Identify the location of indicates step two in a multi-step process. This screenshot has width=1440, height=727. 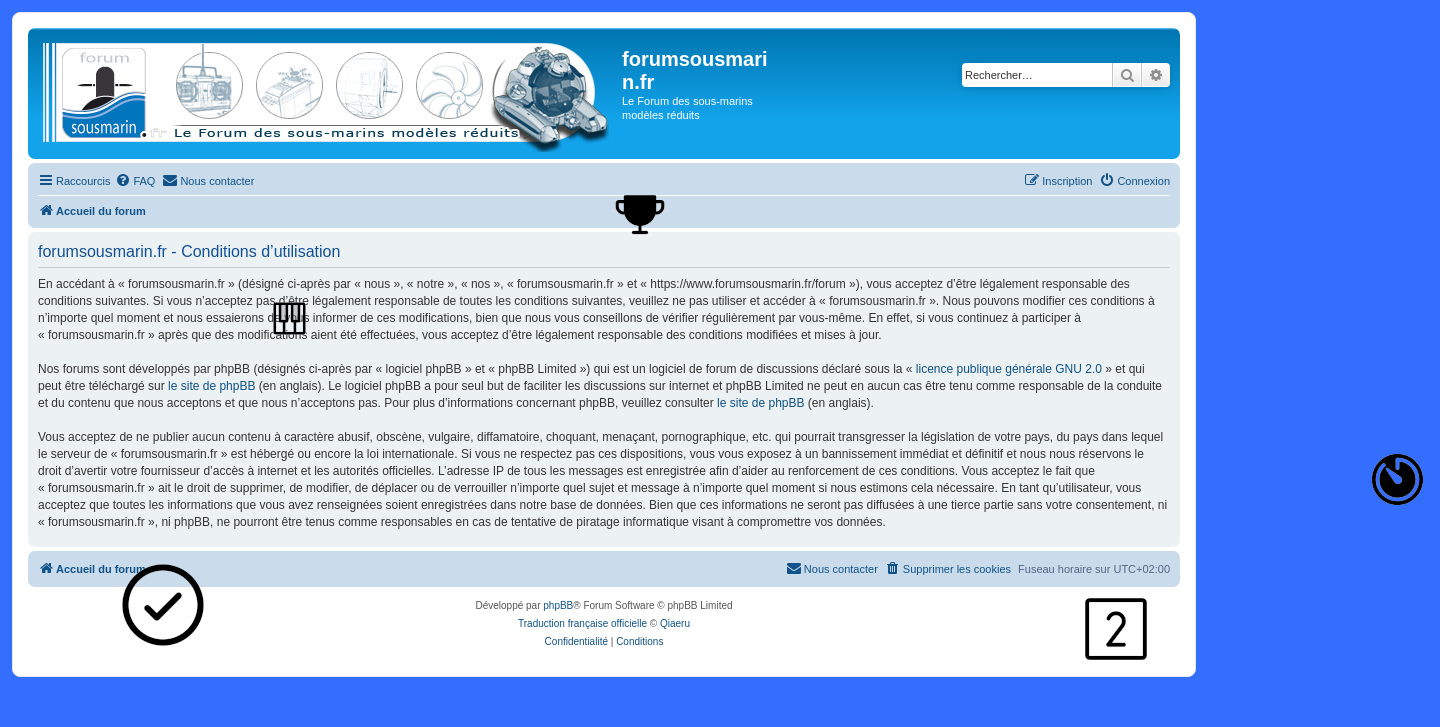
(1116, 629).